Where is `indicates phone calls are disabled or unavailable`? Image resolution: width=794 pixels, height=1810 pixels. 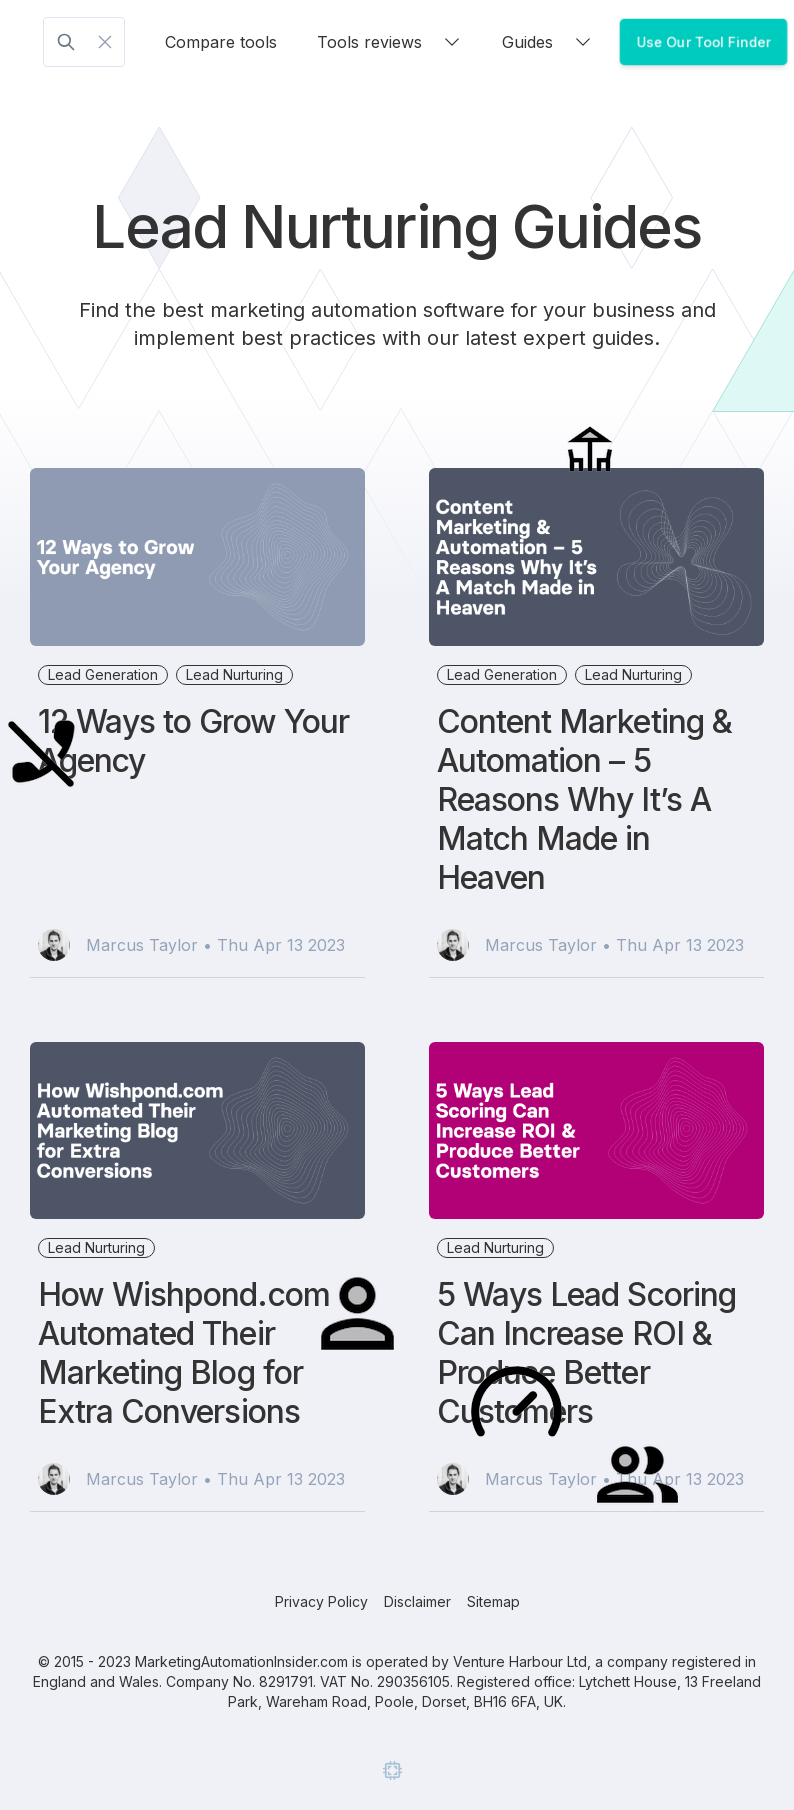 indicates phone calls are disabled or unavailable is located at coordinates (43, 751).